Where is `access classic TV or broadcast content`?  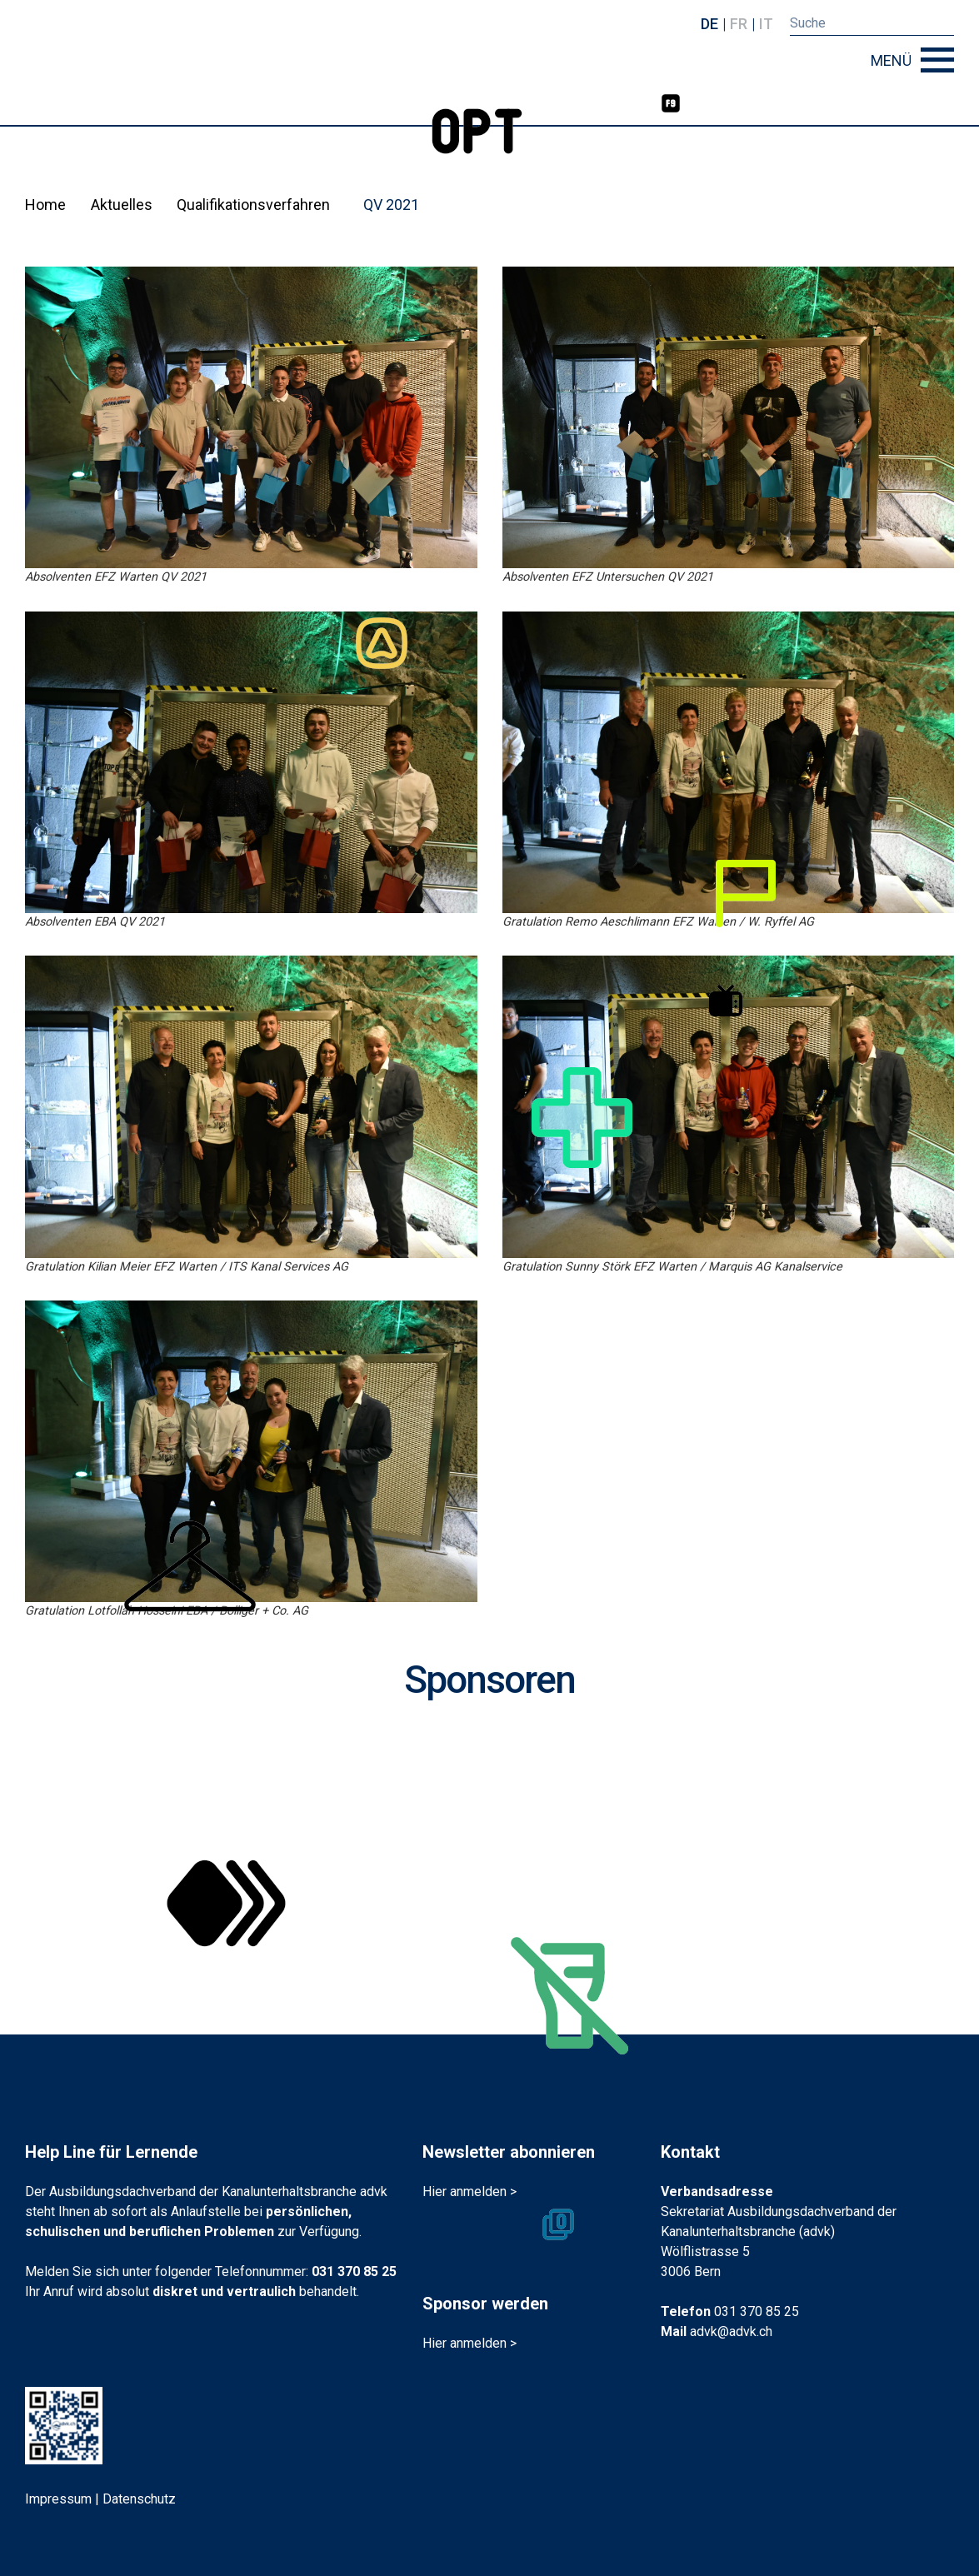
access classic TV or broadcast content is located at coordinates (726, 1001).